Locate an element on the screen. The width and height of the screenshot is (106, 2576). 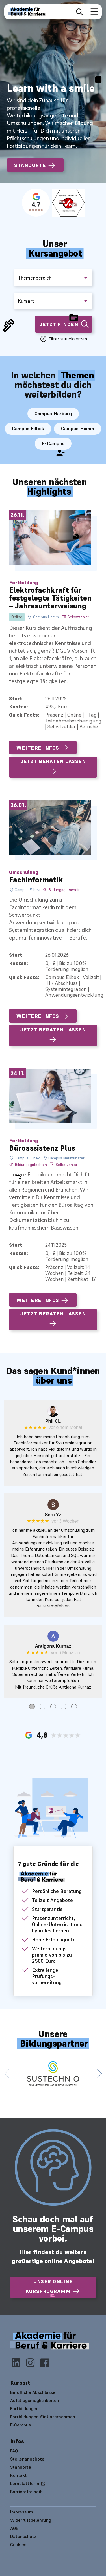
access motorsports or racing content is located at coordinates (76, 536).